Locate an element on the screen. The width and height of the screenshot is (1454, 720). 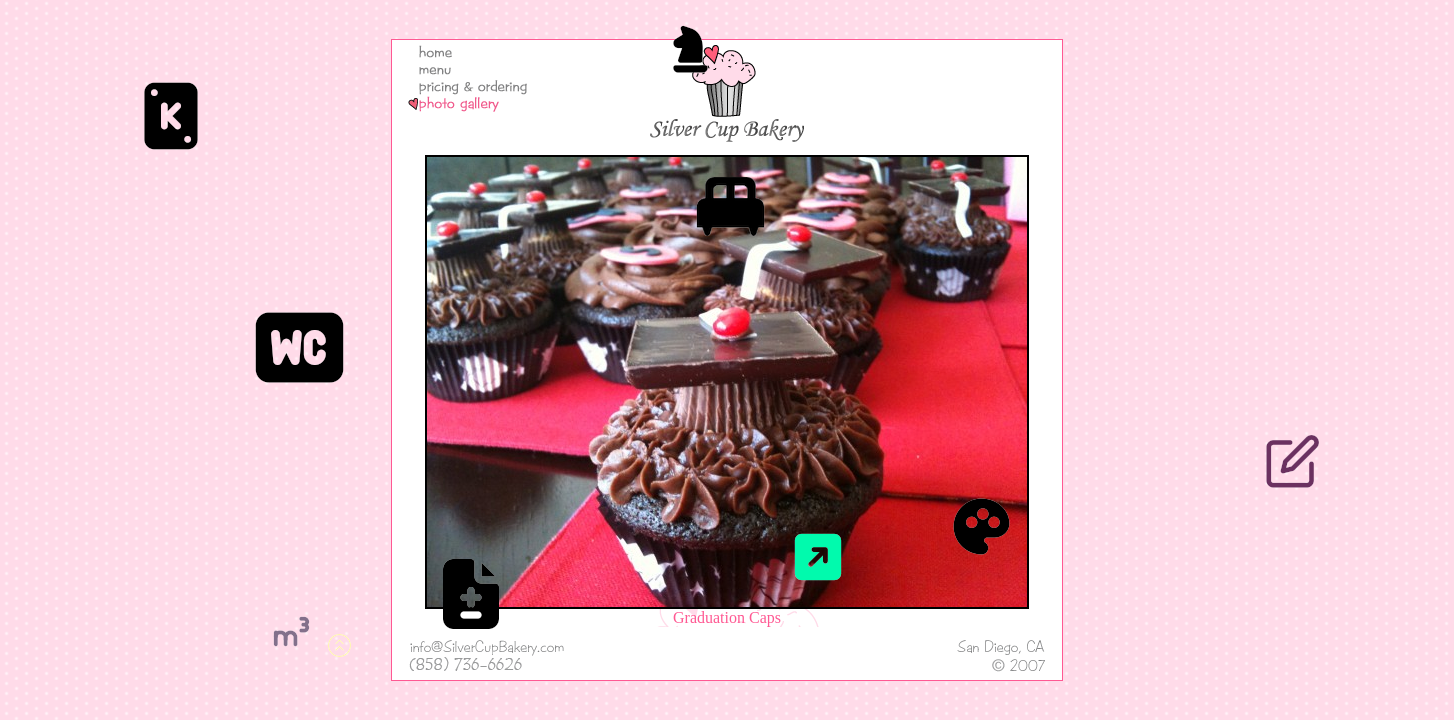
select single bed room option is located at coordinates (730, 206).